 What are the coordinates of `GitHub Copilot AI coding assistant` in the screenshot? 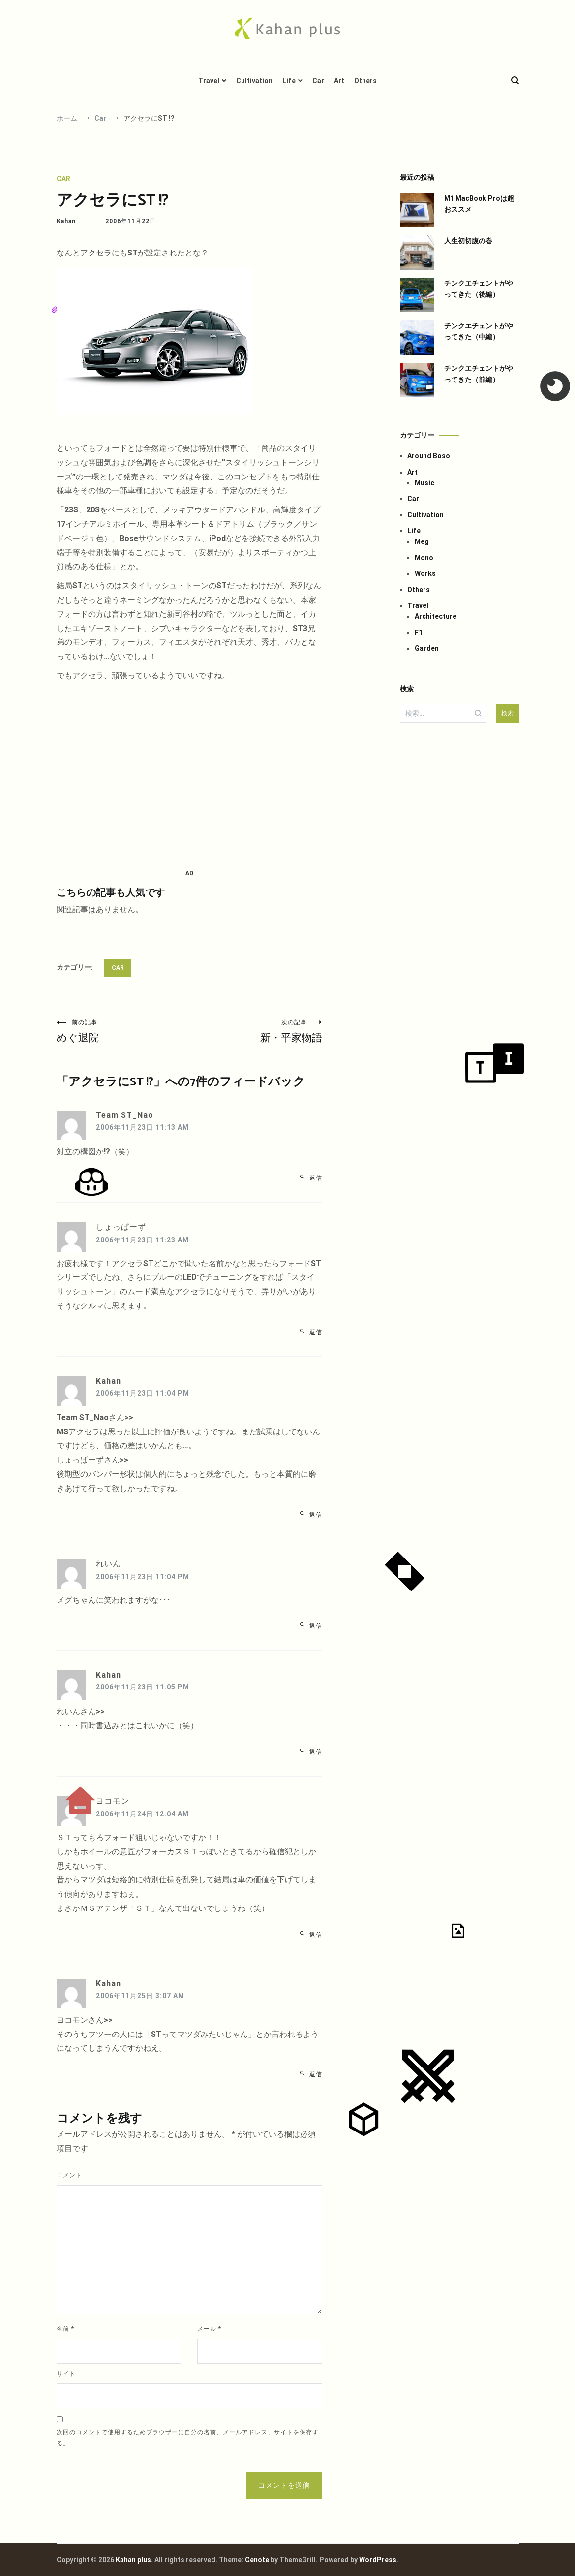 It's located at (91, 1182).